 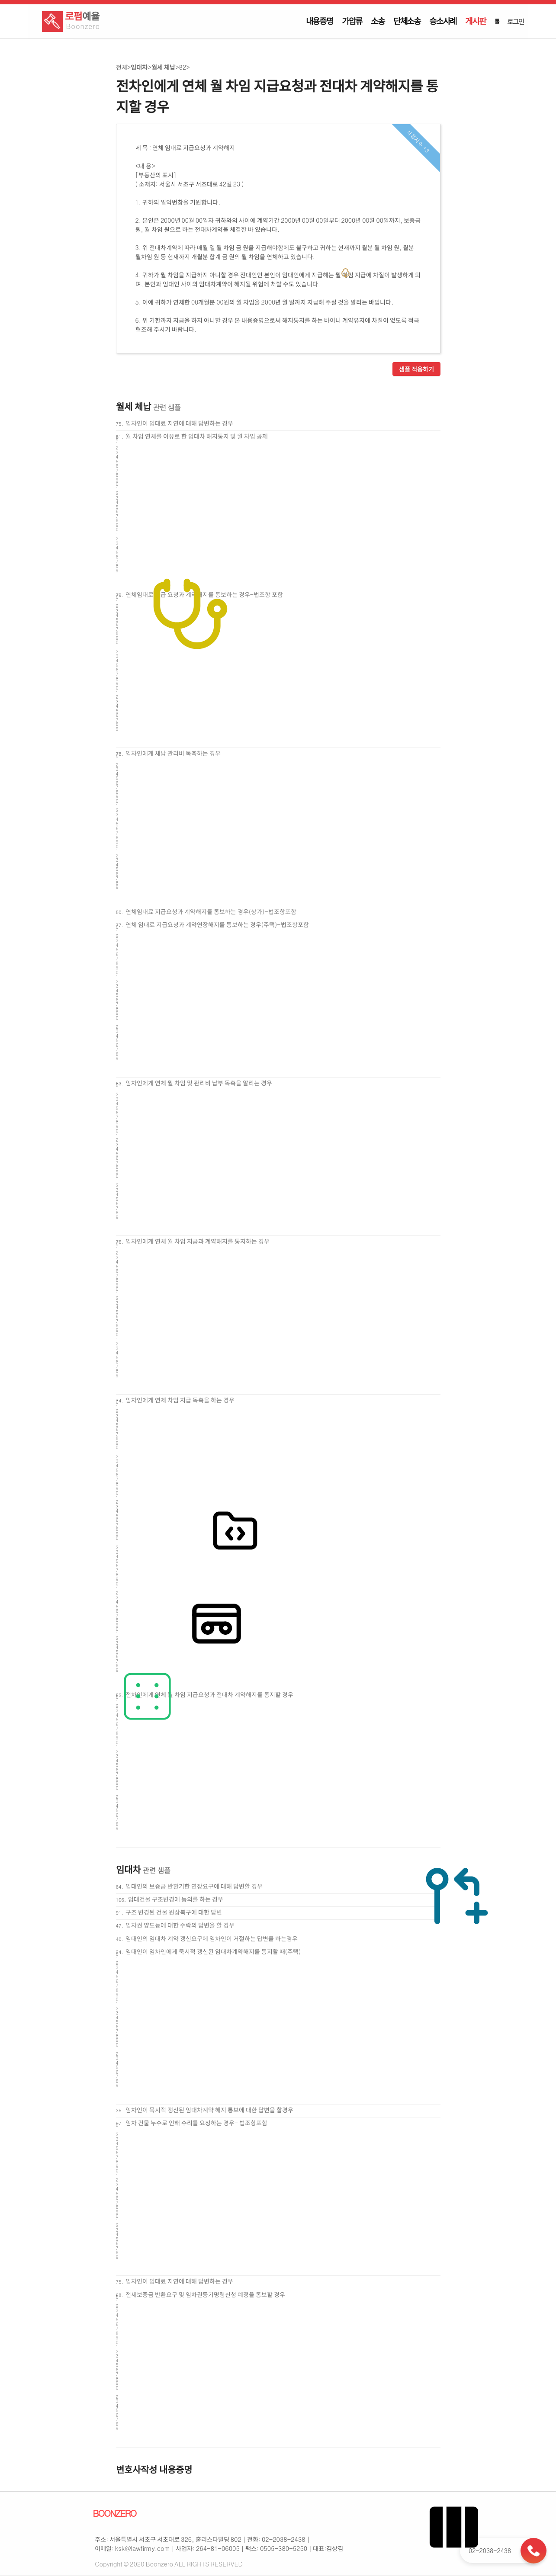 I want to click on randomize or shuffle content, so click(x=147, y=1696).